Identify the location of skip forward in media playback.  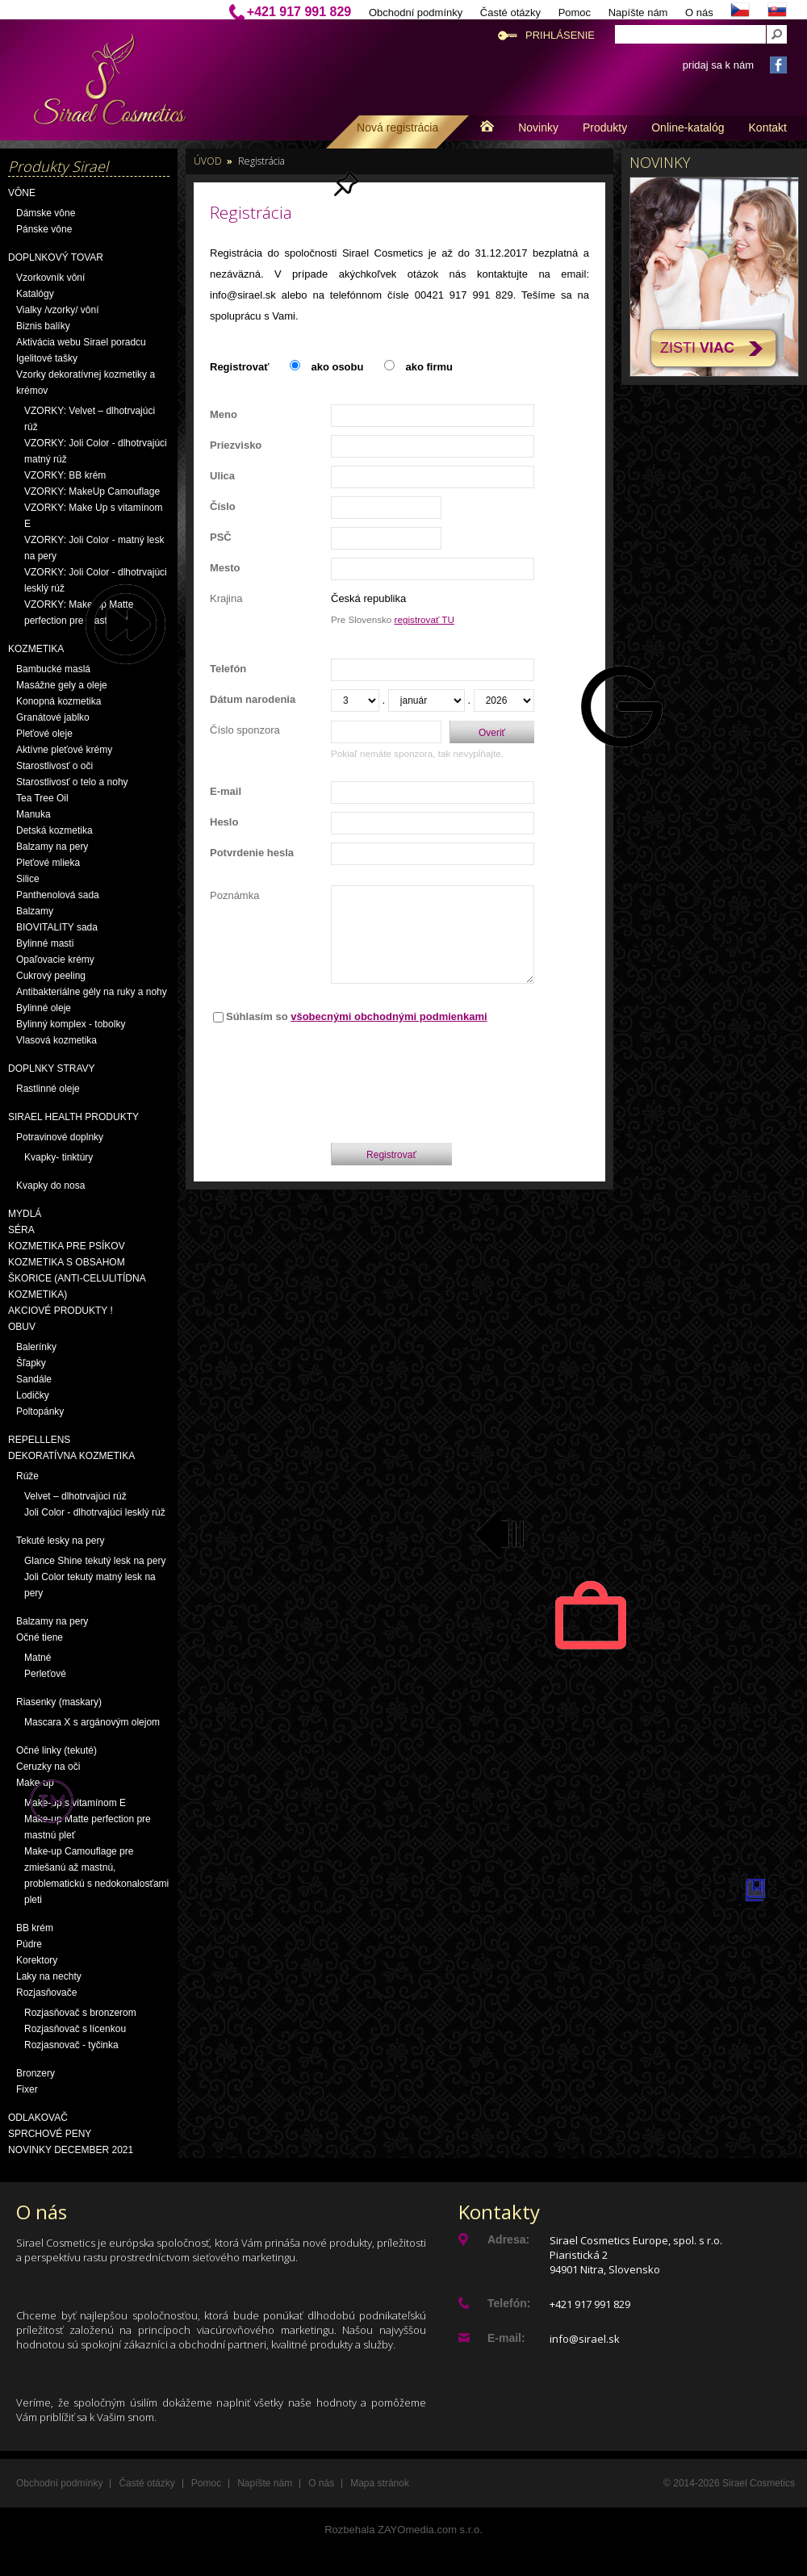
(125, 624).